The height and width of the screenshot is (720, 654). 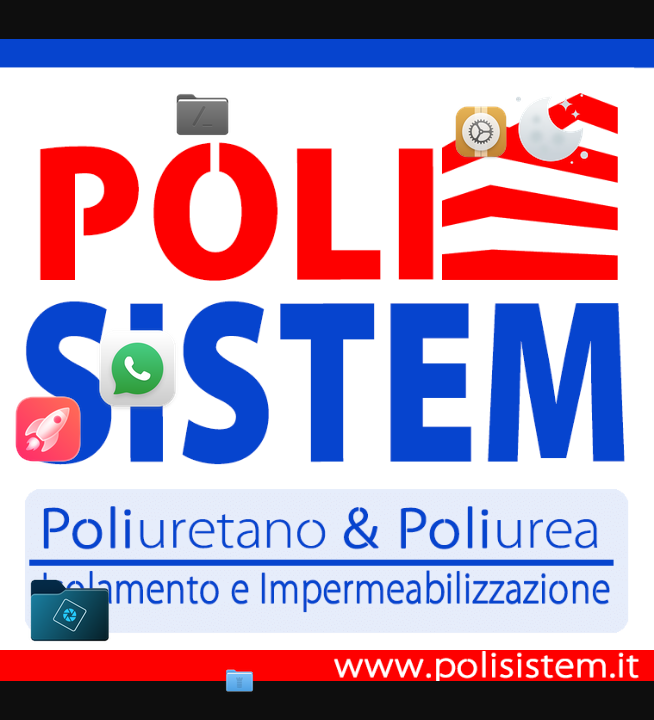 What do you see at coordinates (137, 368) in the screenshot?
I see `open whatsapp messaging app` at bounding box center [137, 368].